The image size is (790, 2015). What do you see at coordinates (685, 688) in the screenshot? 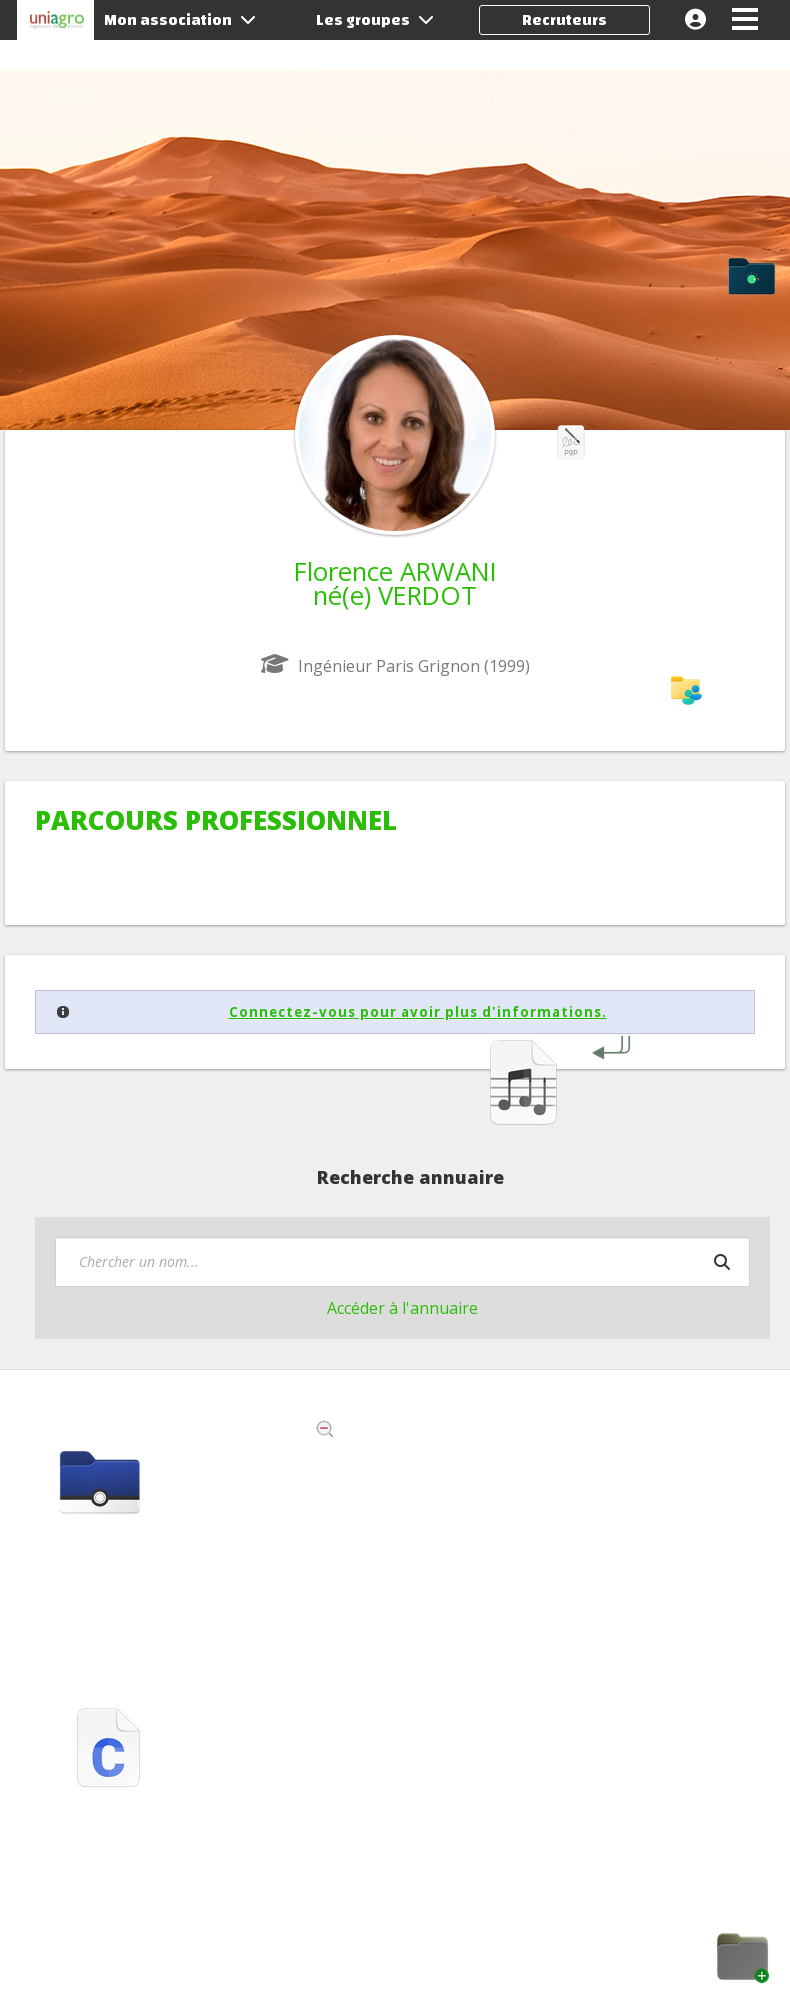
I see `open shared folder` at bounding box center [685, 688].